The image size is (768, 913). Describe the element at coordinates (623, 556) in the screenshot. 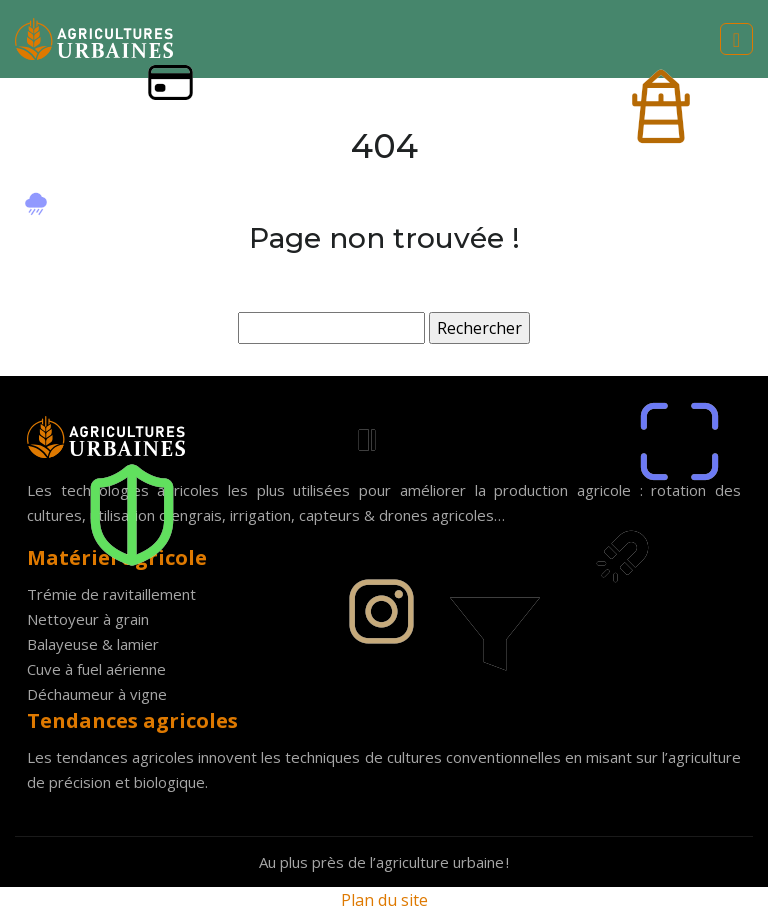

I see `attract or pull related items together` at that location.